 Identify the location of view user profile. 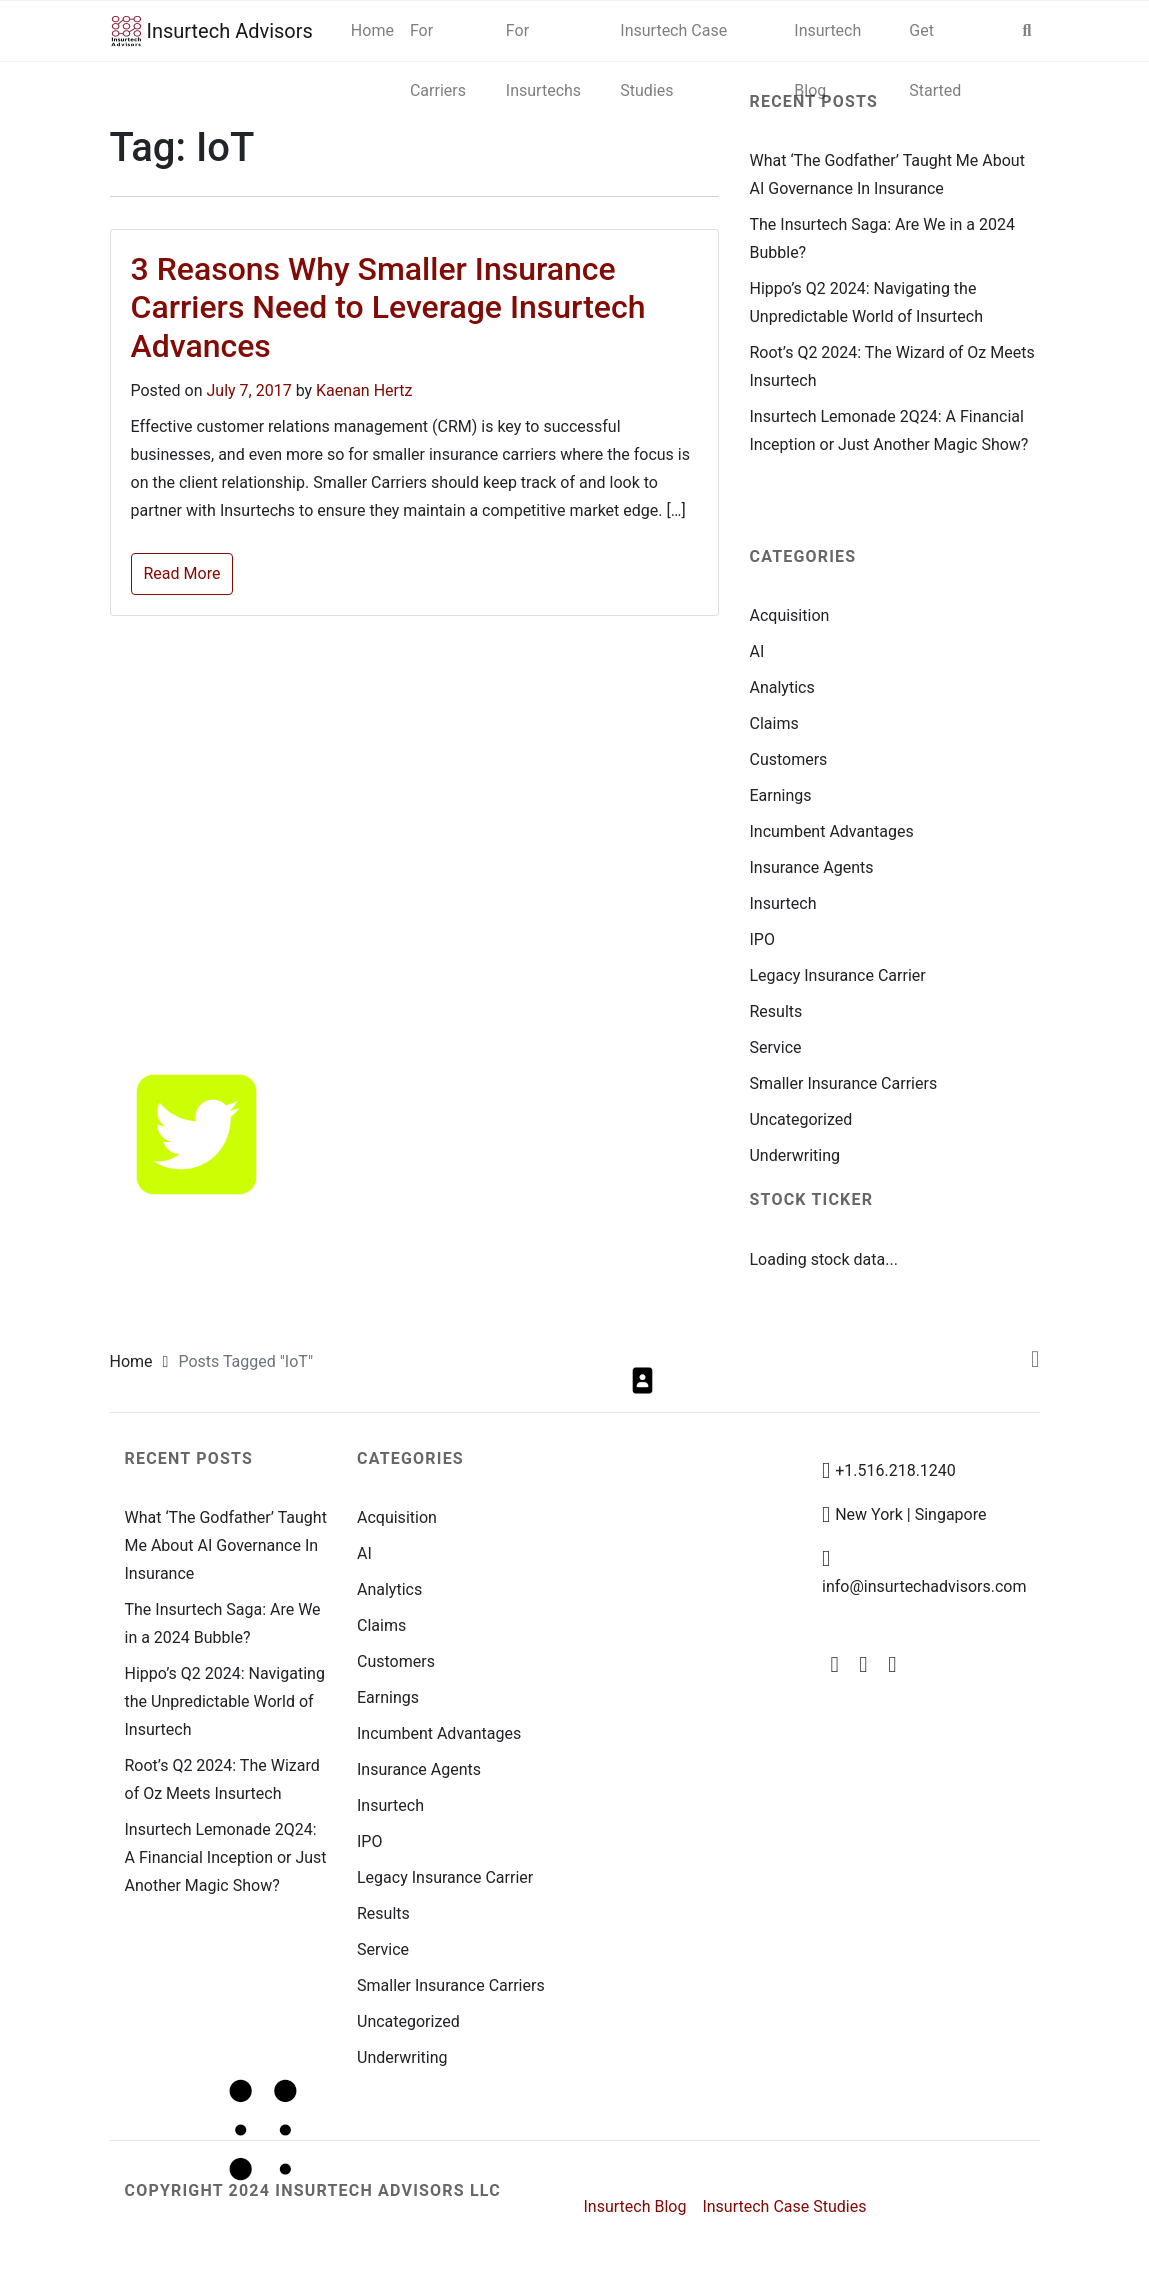
(642, 1380).